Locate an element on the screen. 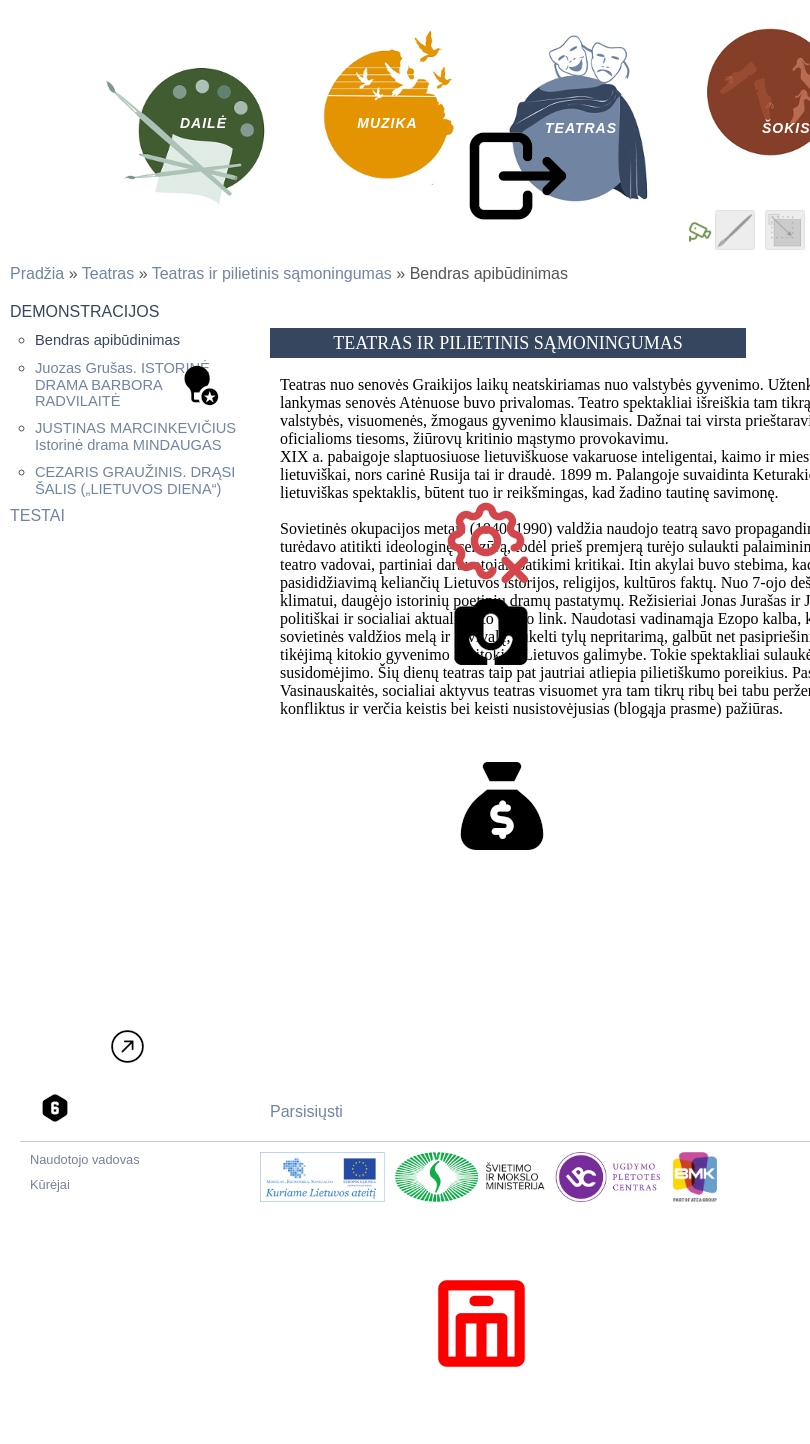 This screenshot has height=1444, width=810. open link in new tab or window is located at coordinates (127, 1046).